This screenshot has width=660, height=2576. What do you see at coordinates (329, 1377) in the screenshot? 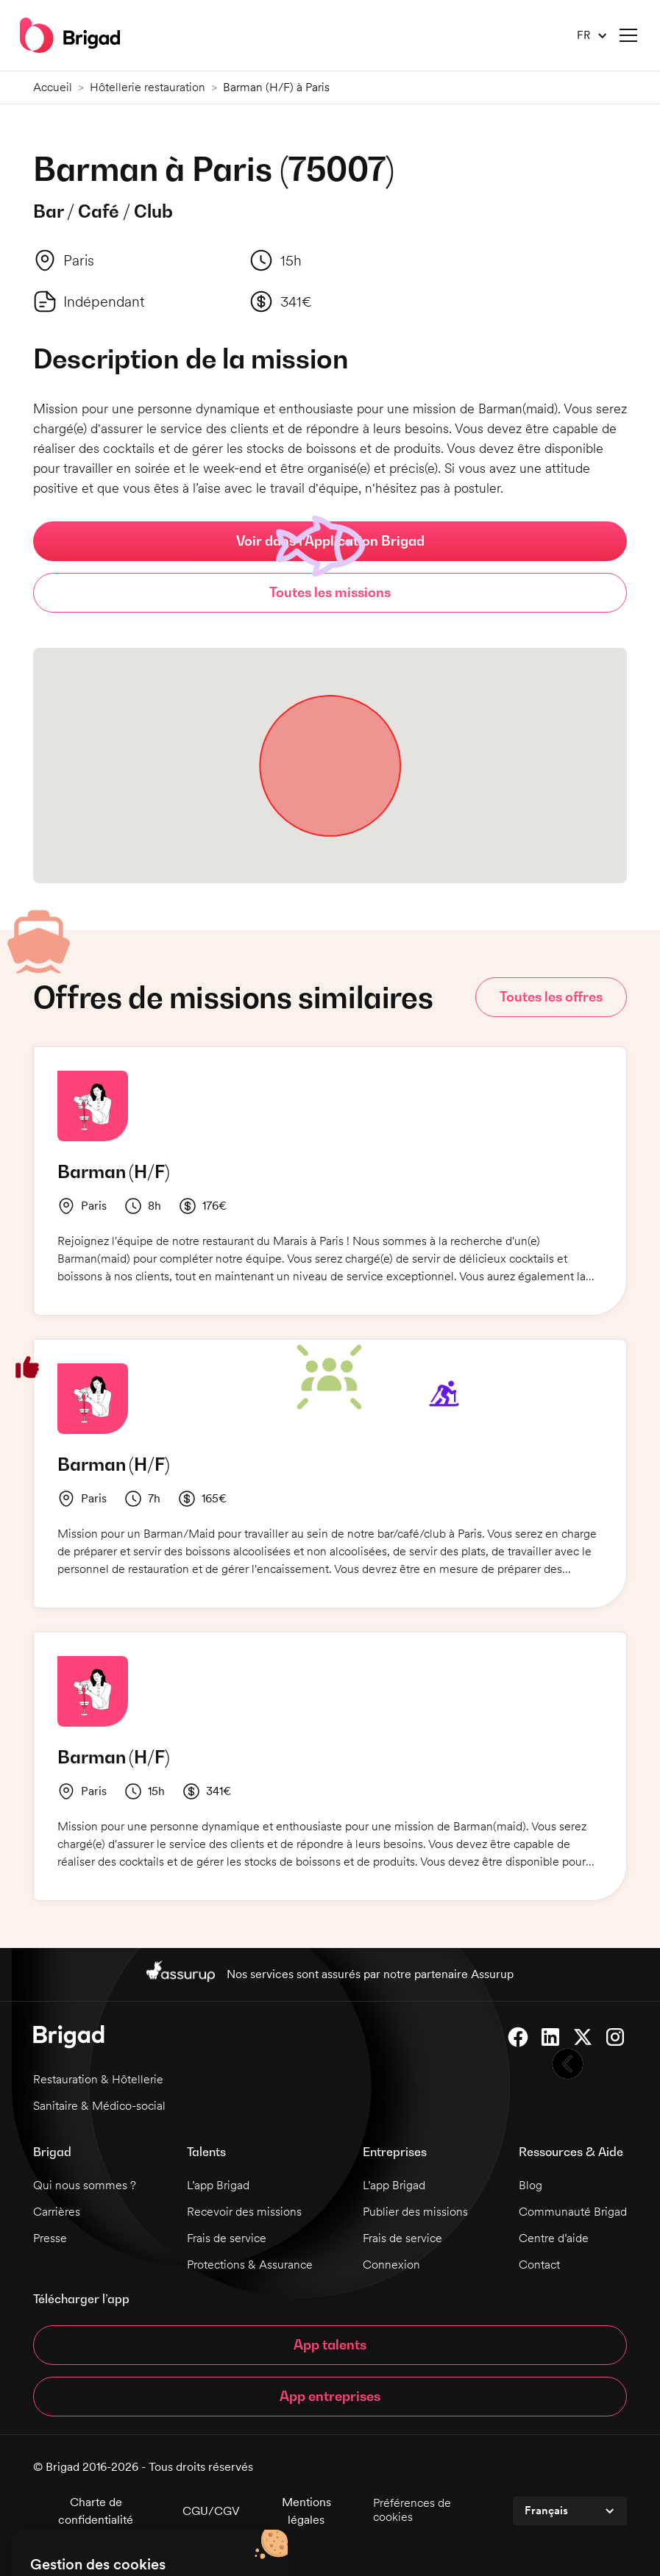
I see `view active or highlighted team members` at bounding box center [329, 1377].